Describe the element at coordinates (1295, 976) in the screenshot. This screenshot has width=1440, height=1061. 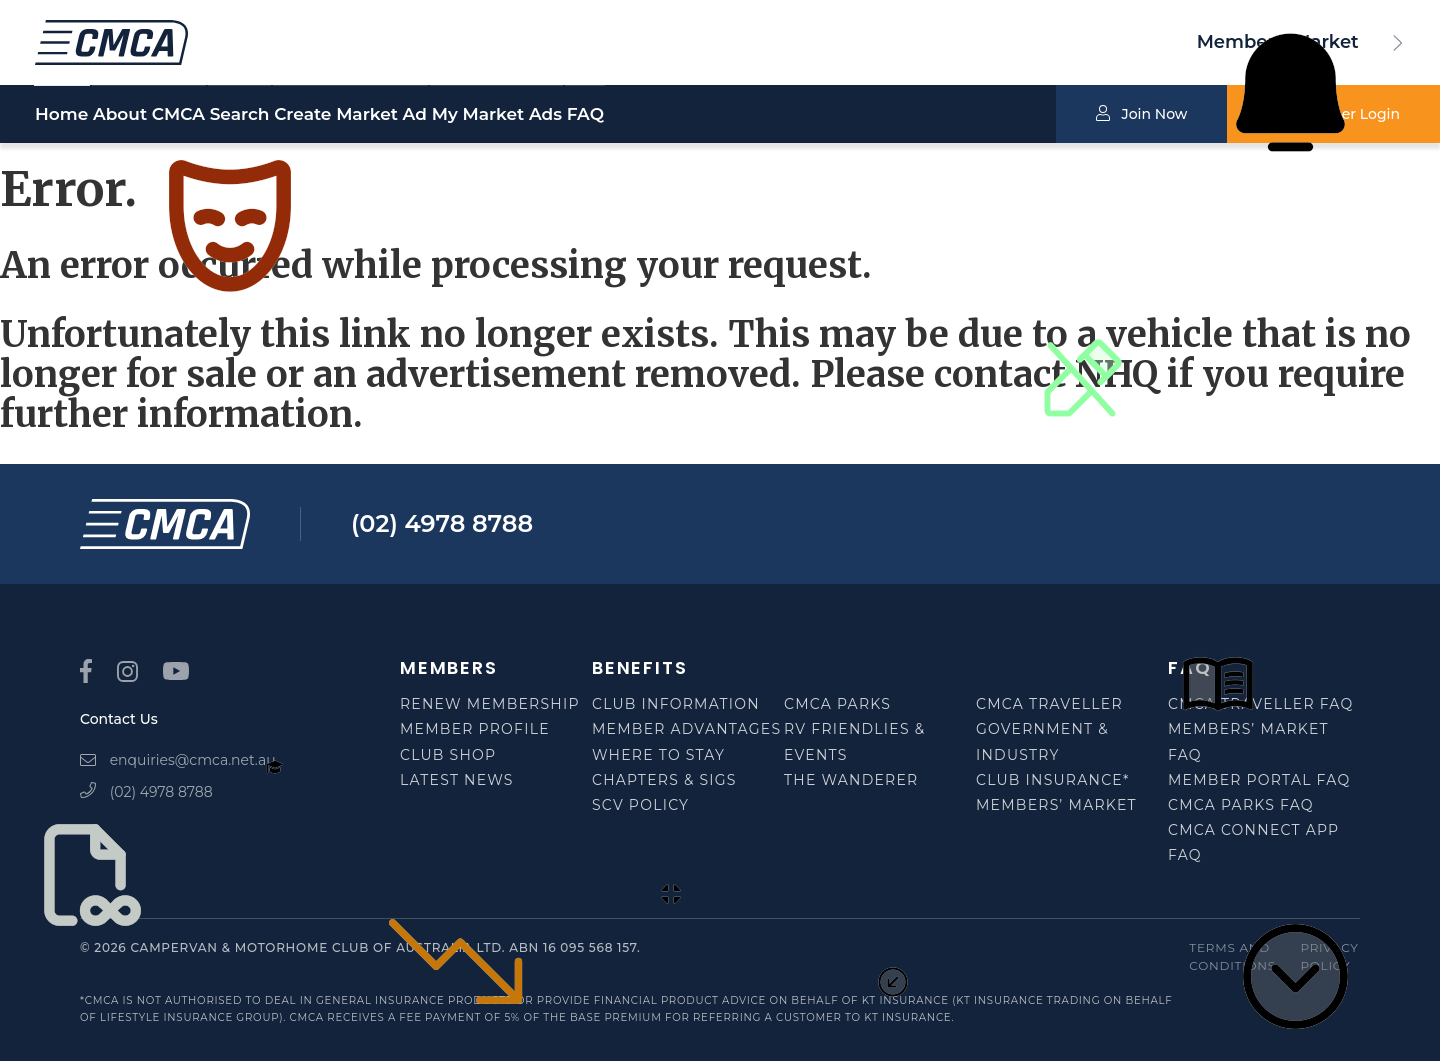
I see `expand dropdown menu or content` at that location.